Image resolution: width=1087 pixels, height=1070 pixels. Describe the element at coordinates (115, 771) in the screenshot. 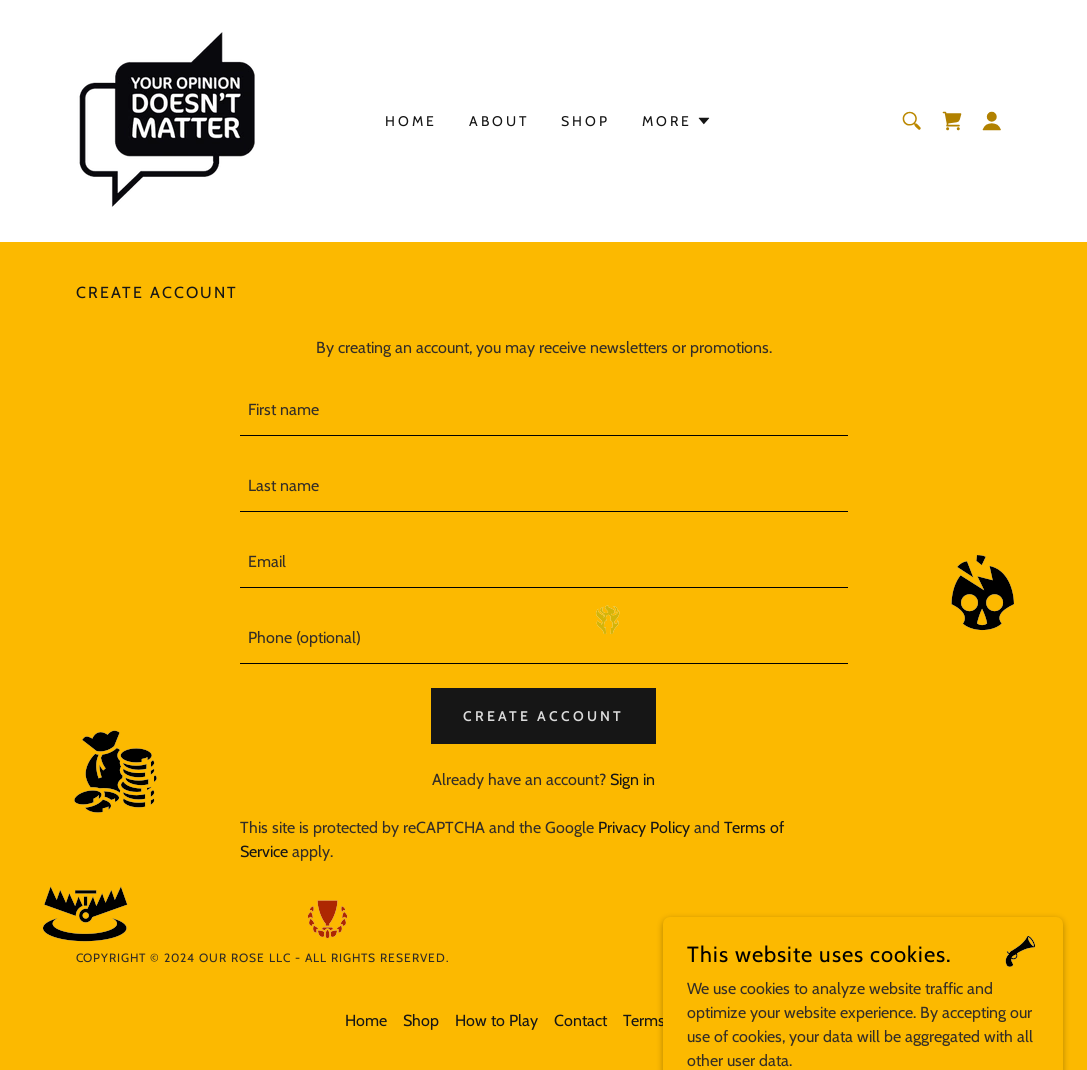

I see `view your in-game currency balance` at that location.